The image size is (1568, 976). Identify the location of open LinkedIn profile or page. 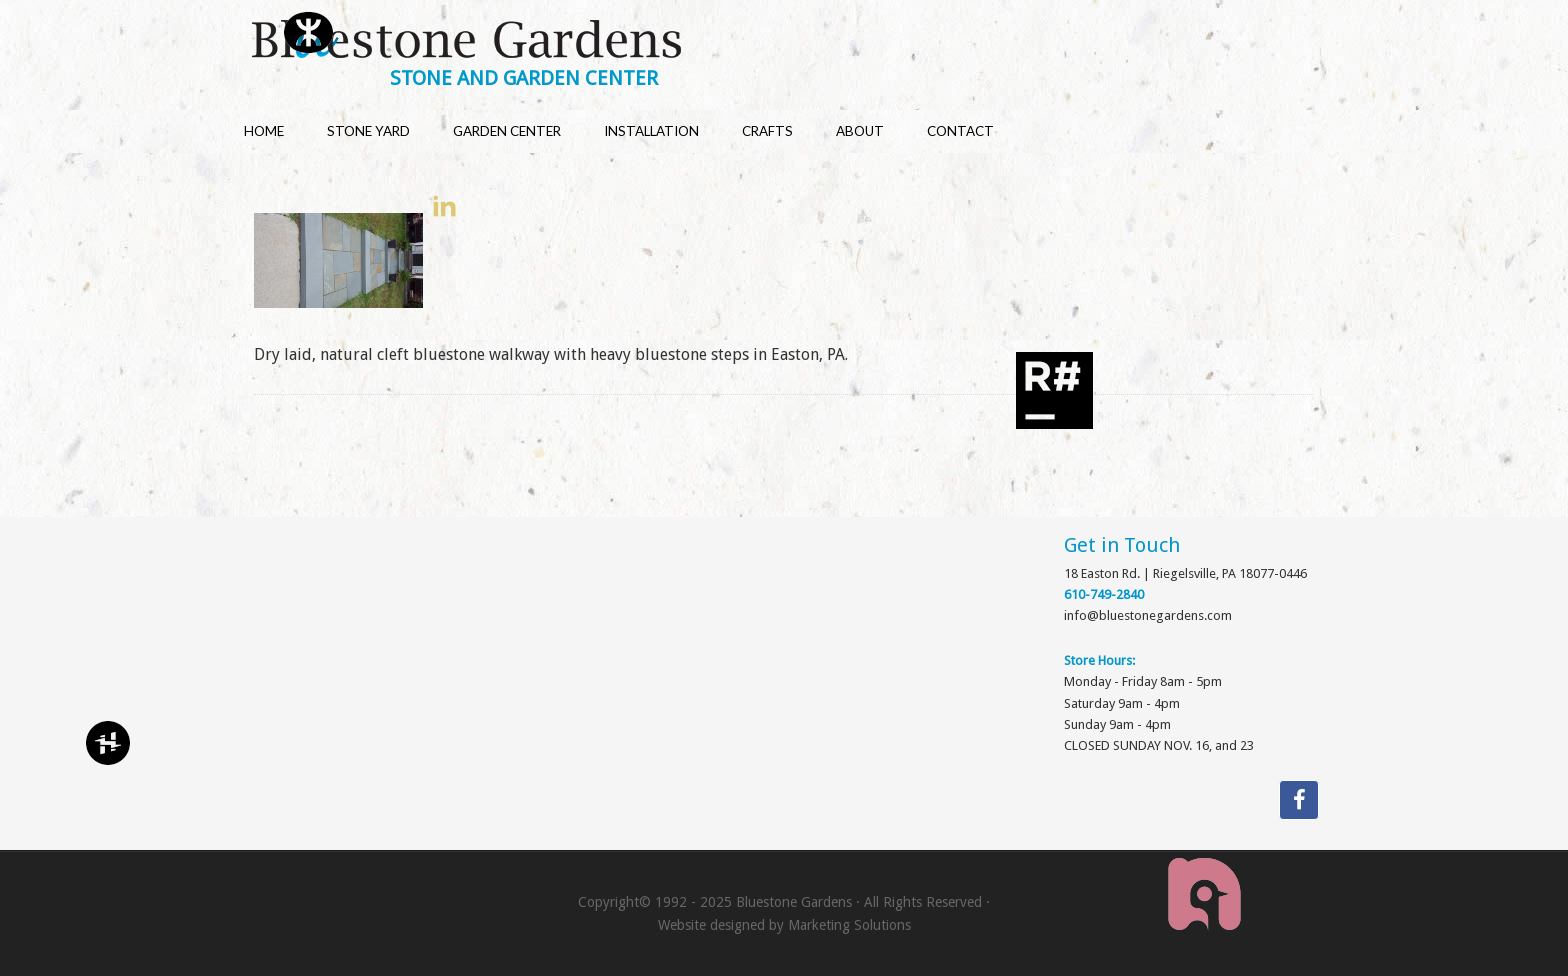
(444, 206).